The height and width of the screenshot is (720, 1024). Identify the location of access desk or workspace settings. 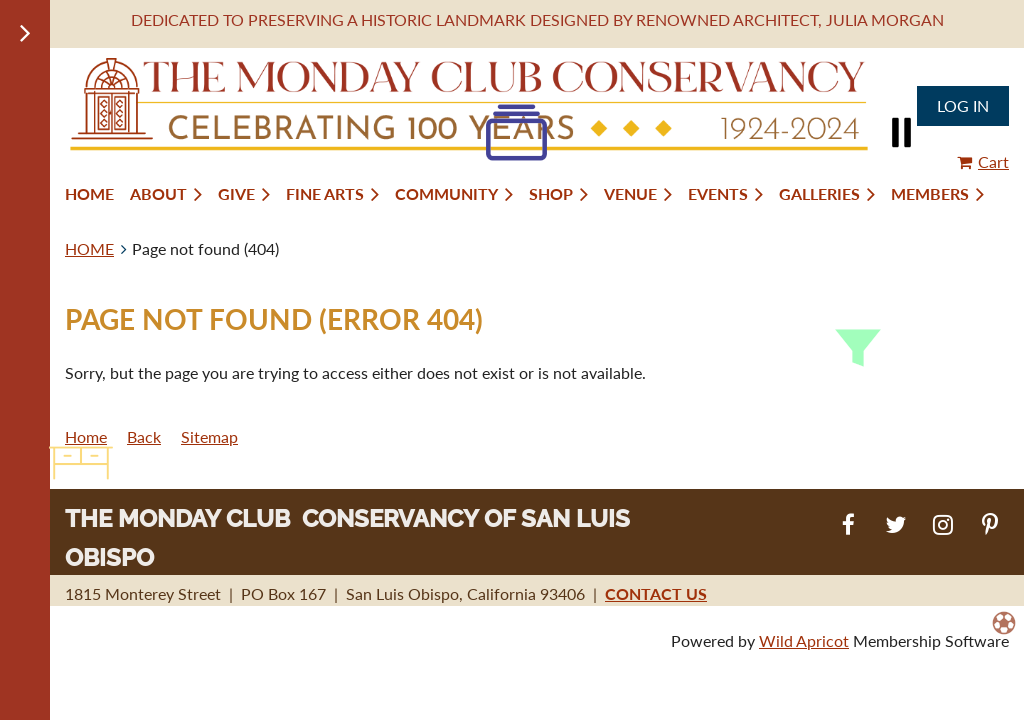
(81, 462).